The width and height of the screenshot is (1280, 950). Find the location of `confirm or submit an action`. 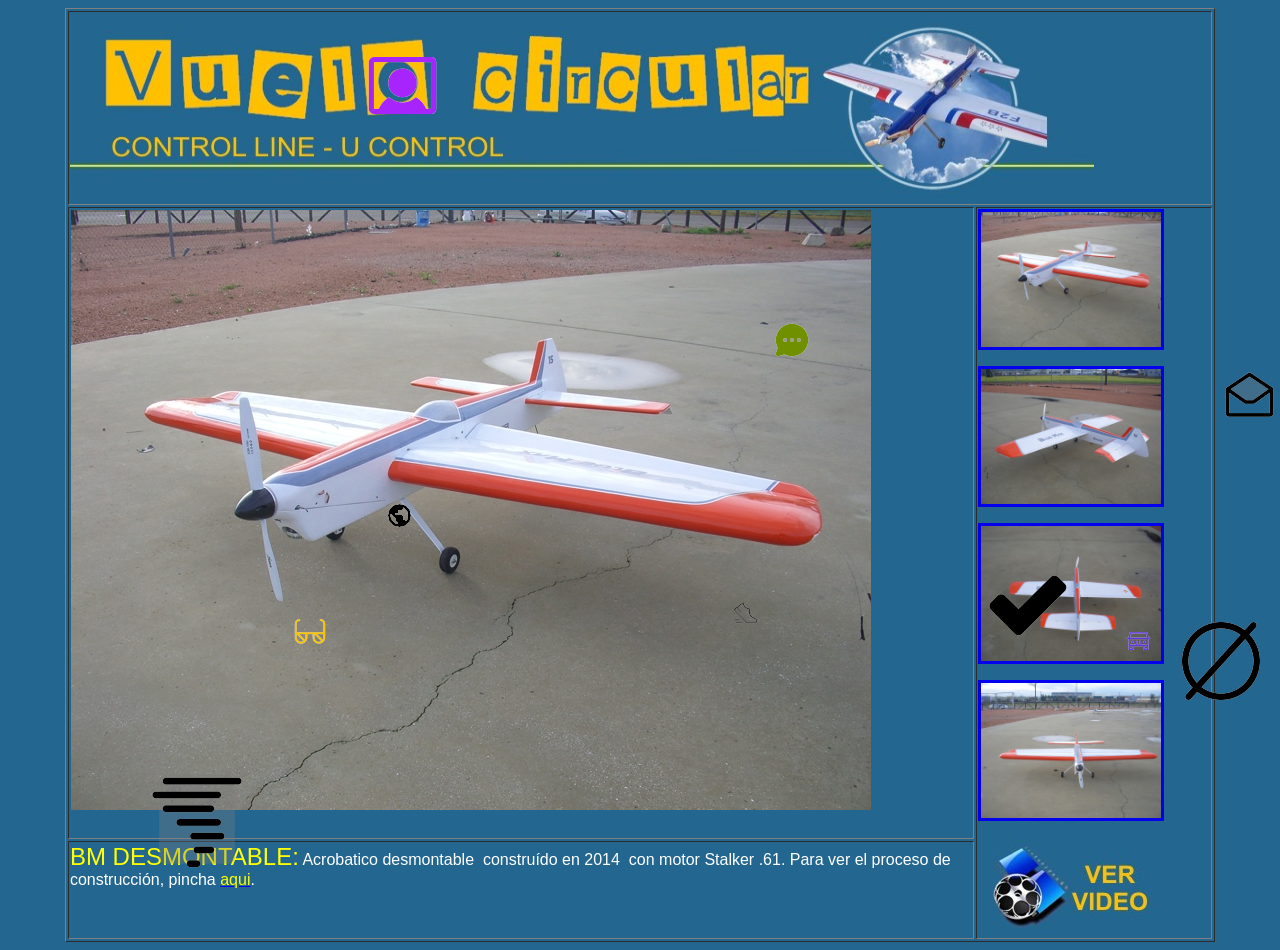

confirm or submit an action is located at coordinates (1026, 603).